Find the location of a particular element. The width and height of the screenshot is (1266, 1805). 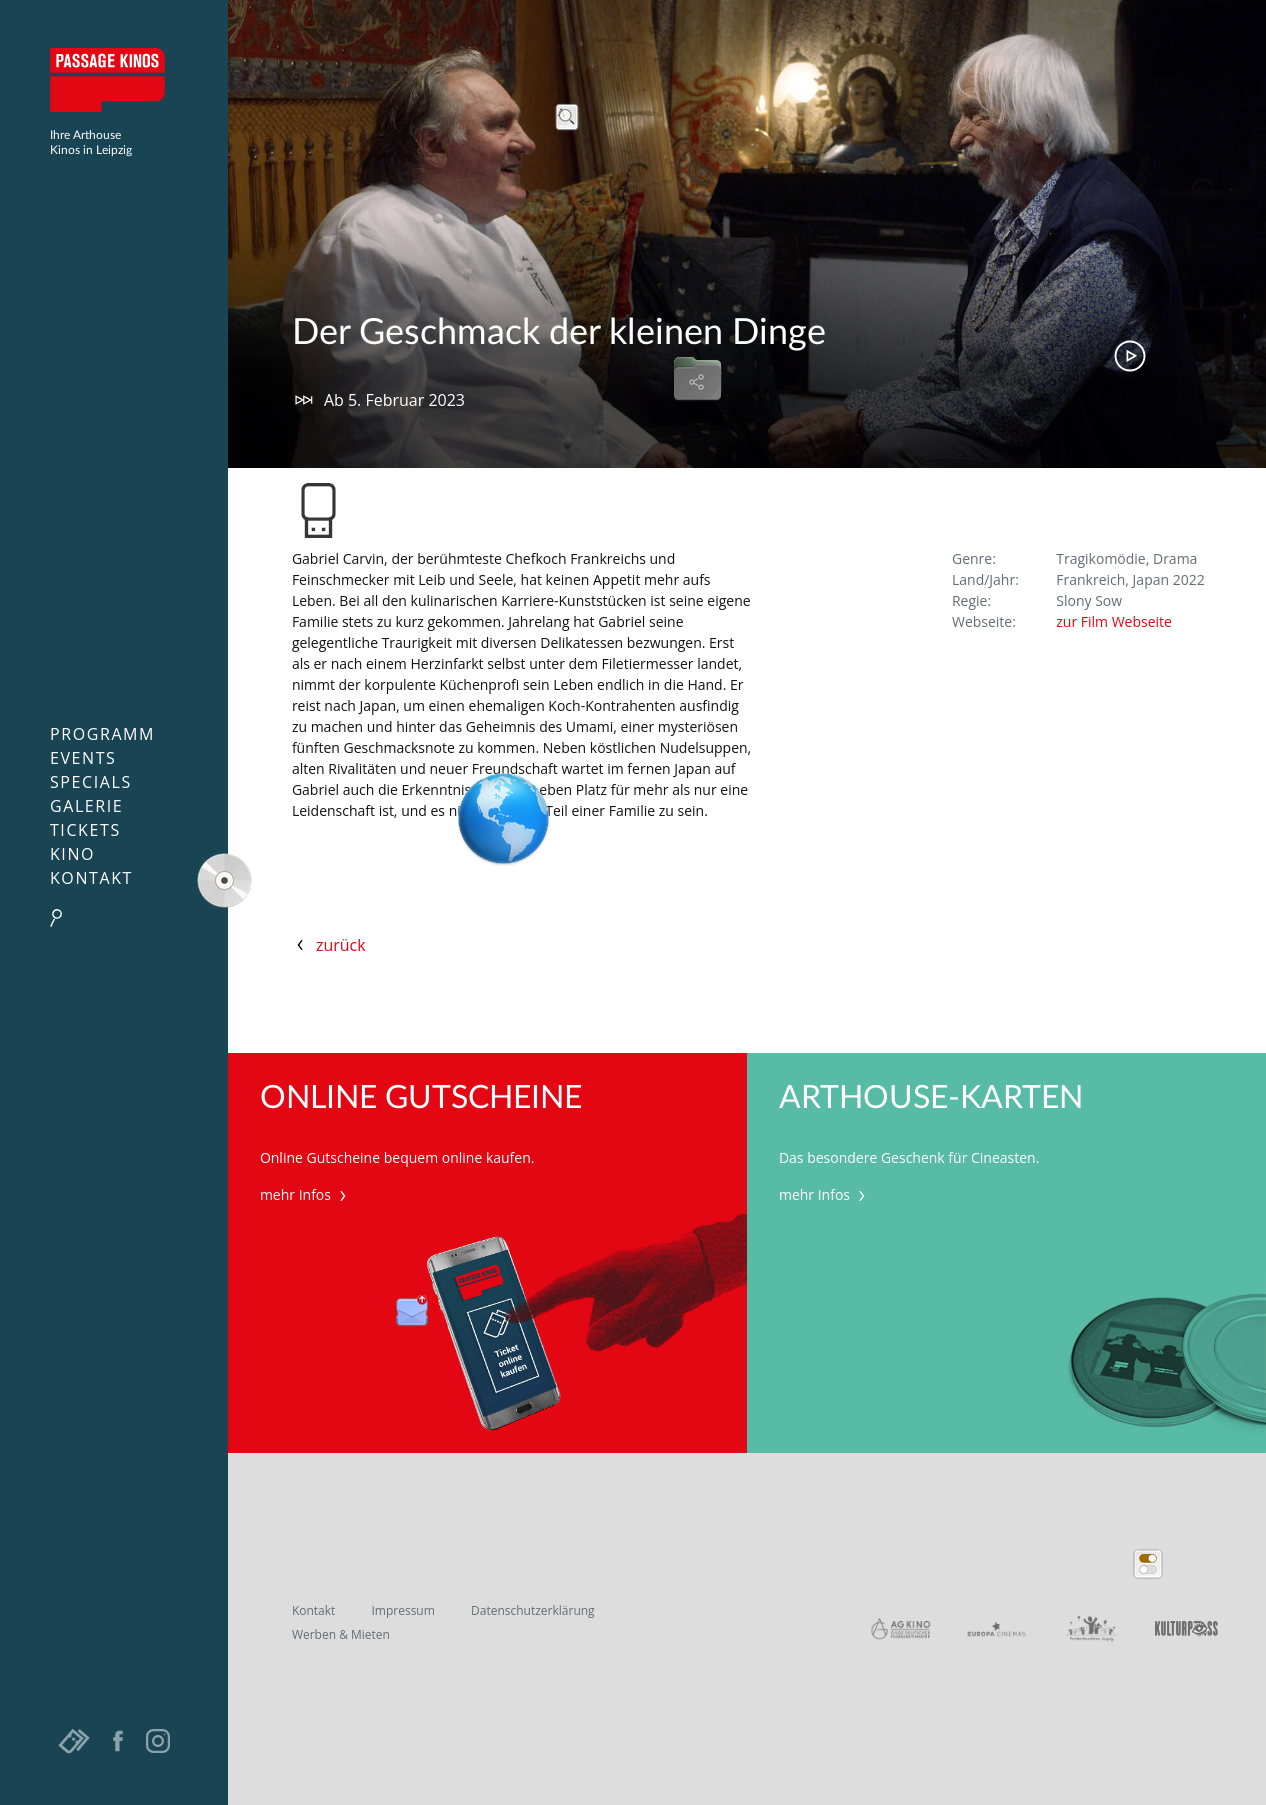

send an email message is located at coordinates (412, 1312).